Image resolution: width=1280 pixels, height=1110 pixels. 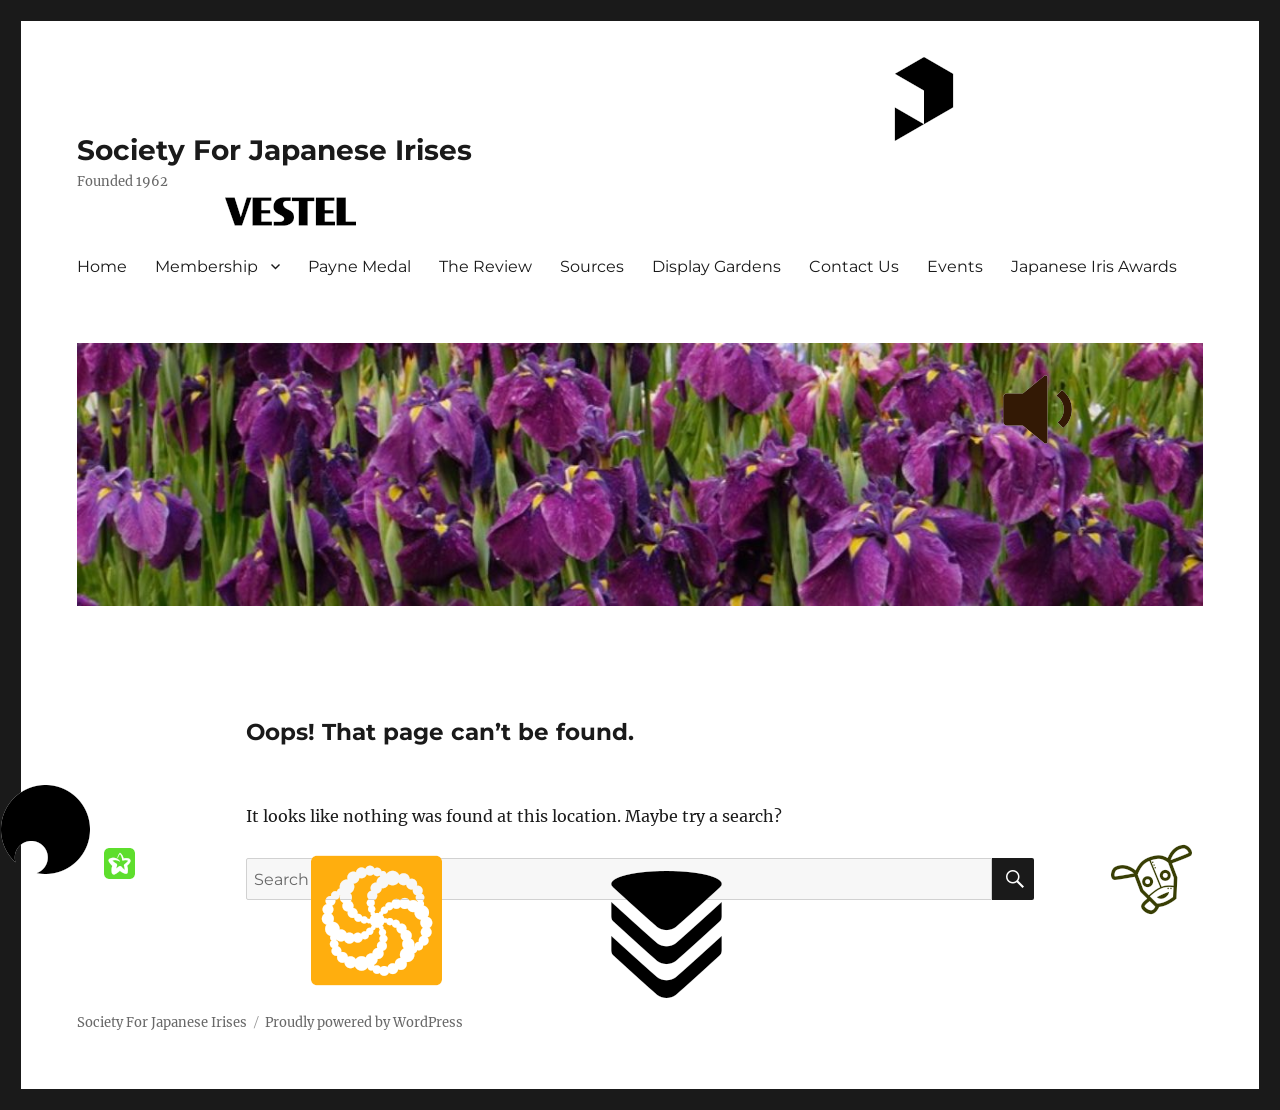 What do you see at coordinates (119, 863) in the screenshot?
I see `open the Twinkly smart lights app` at bounding box center [119, 863].